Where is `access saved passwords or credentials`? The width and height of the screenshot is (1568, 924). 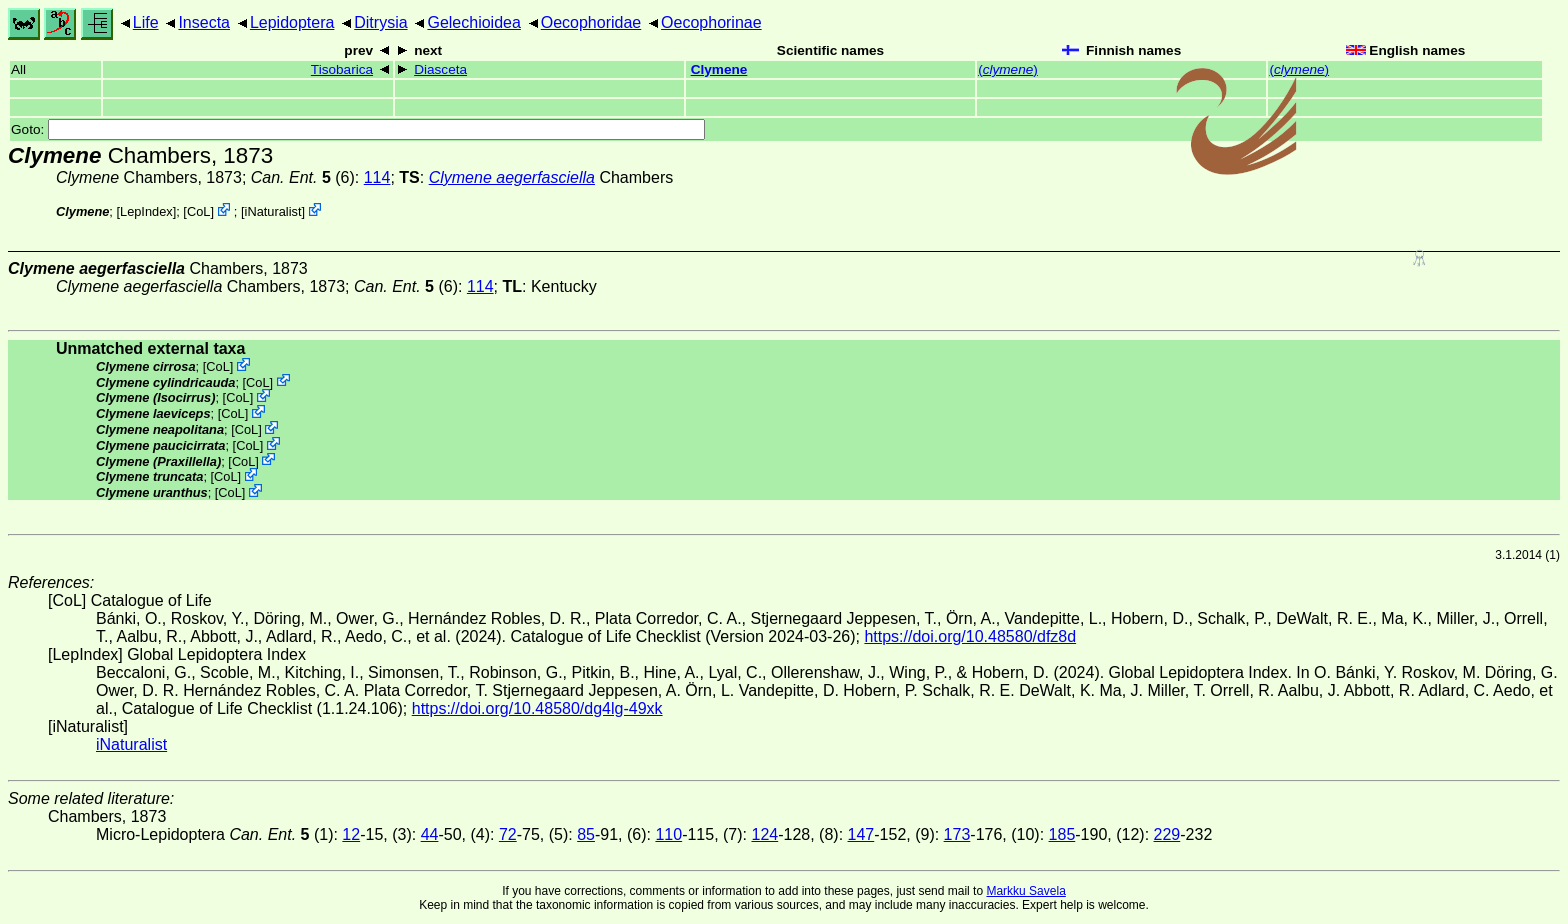 access saved passwords or credentials is located at coordinates (1419, 258).